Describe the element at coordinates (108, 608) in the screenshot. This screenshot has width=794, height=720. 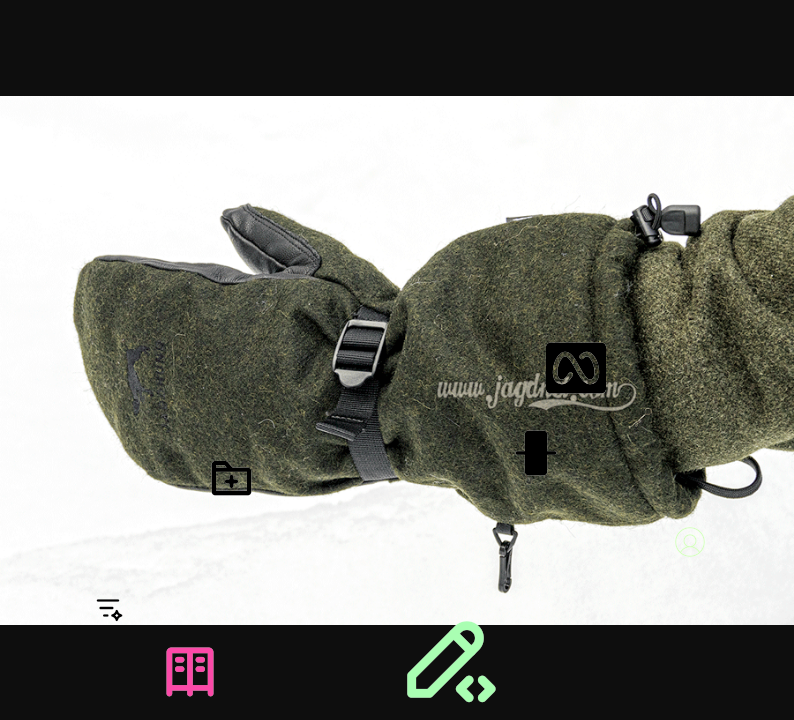
I see `apply AI-powered smart filters` at that location.